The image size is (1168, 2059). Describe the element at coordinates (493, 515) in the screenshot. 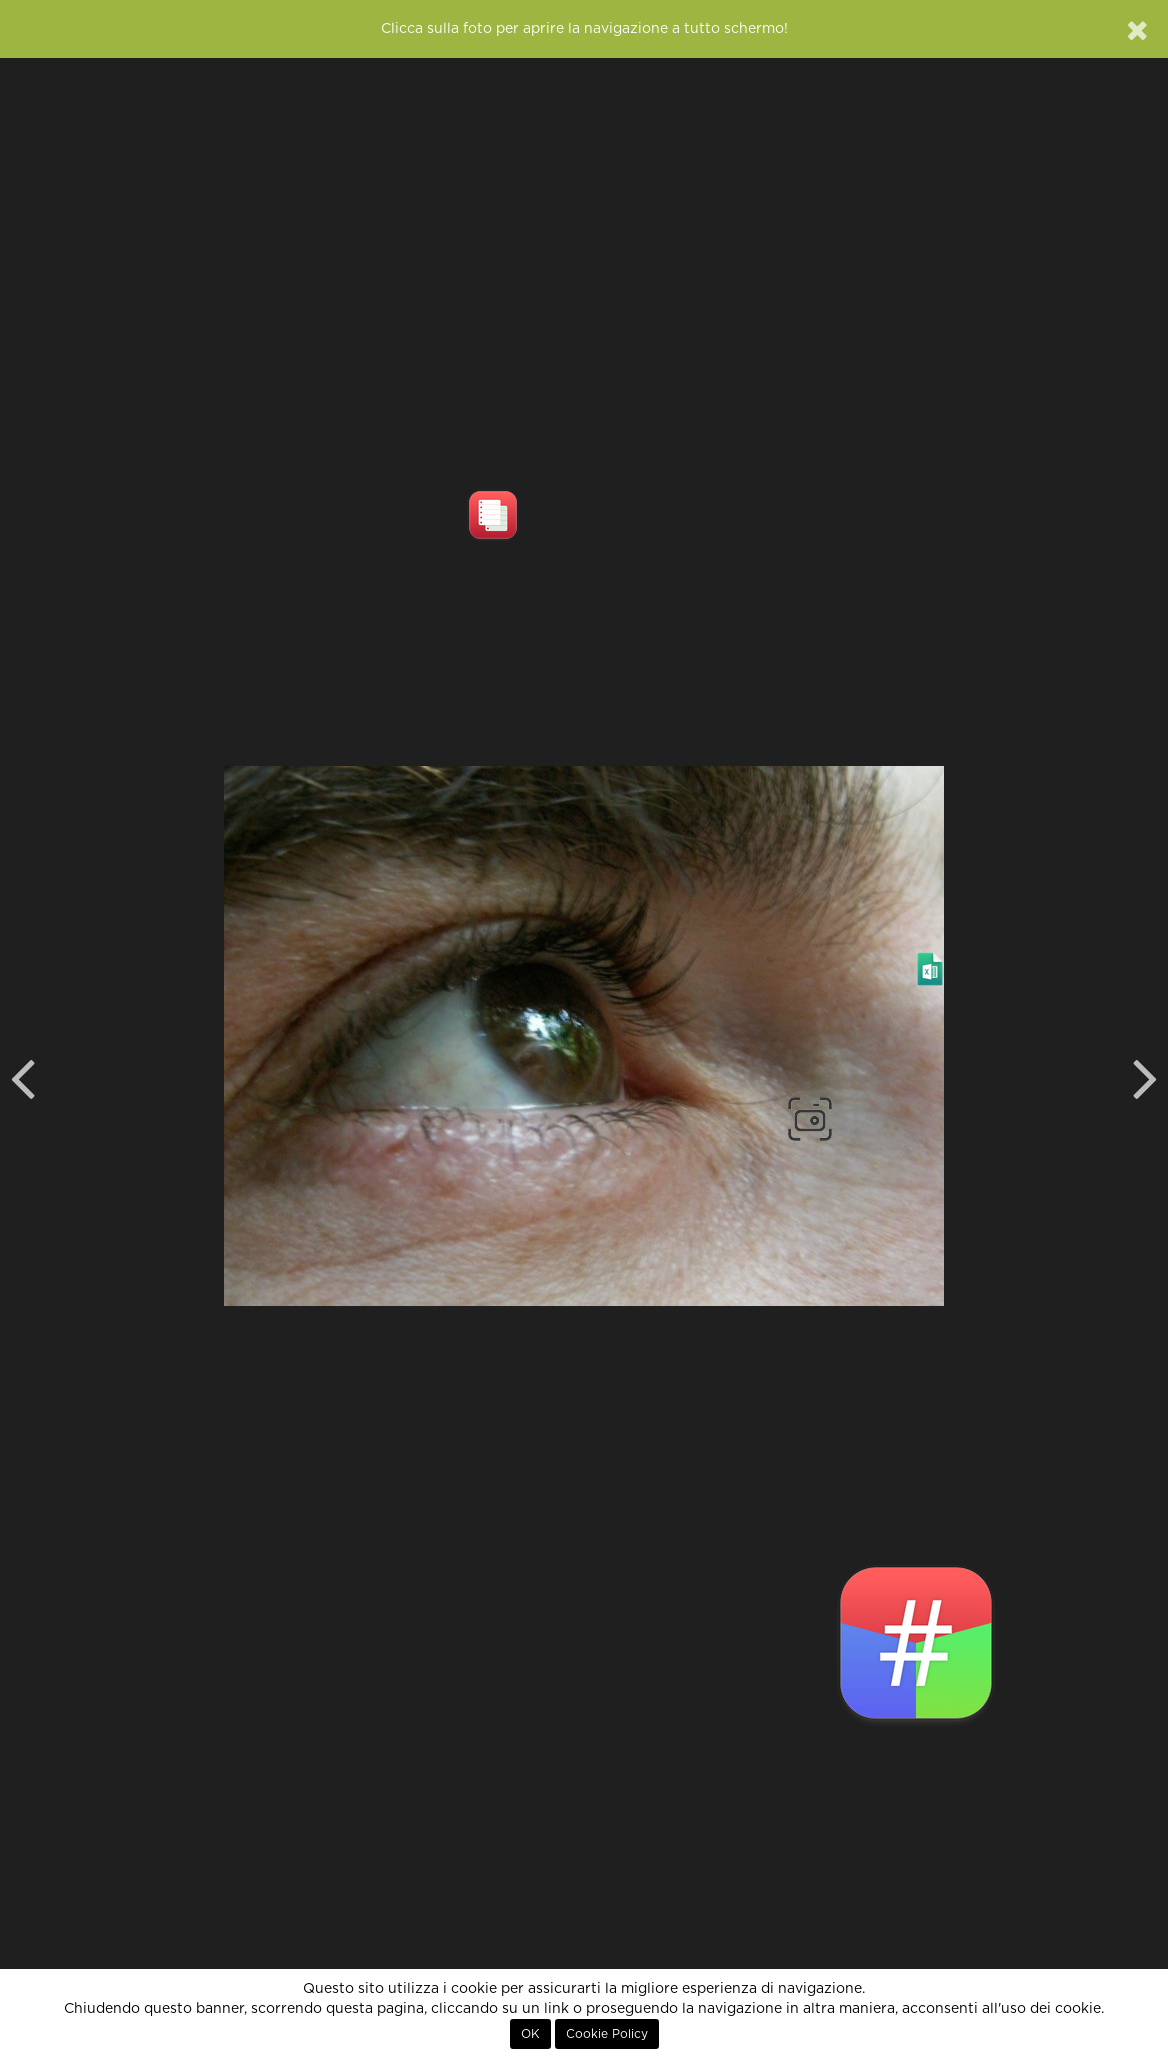

I see `open kompare file comparison tool` at that location.